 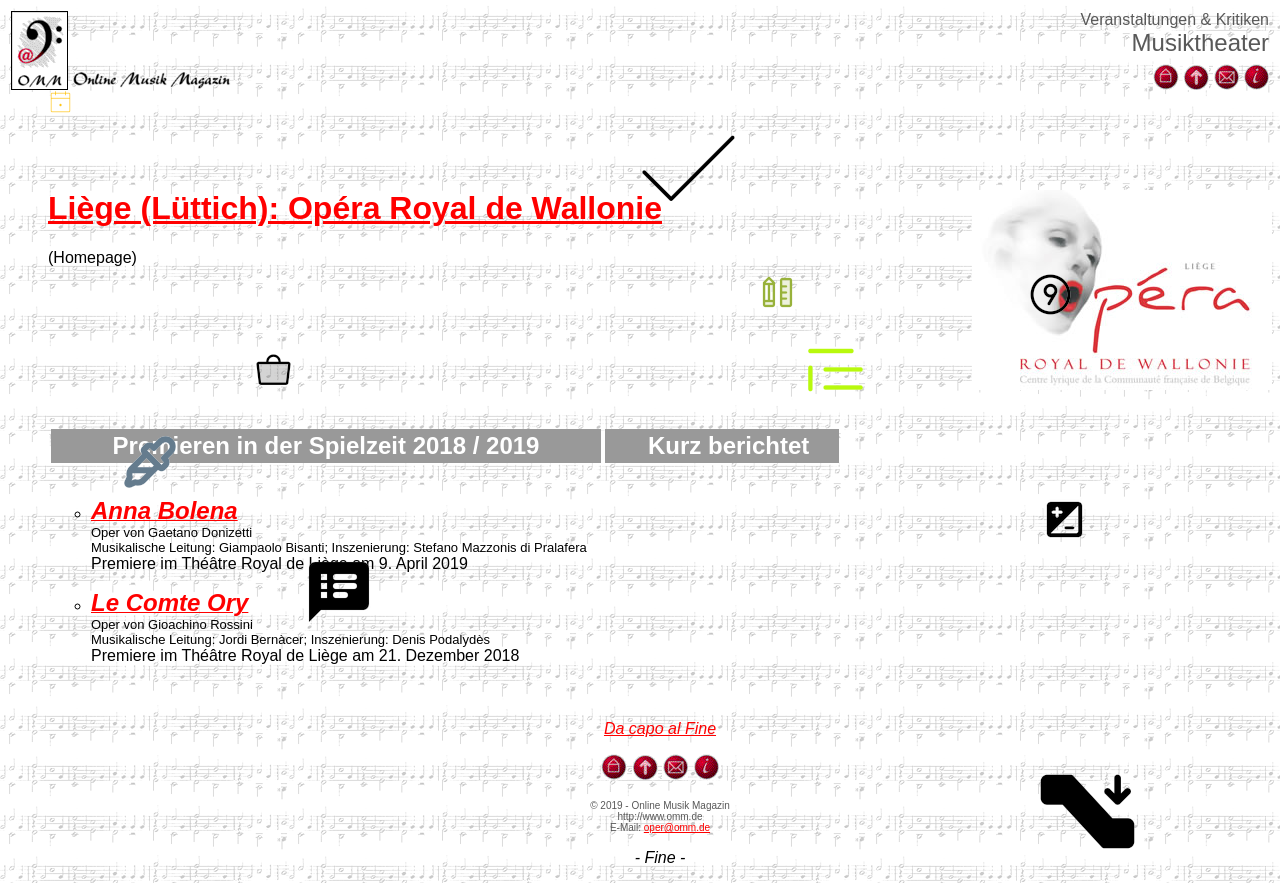 What do you see at coordinates (1050, 294) in the screenshot?
I see `indicates item number nine in a list or sequence` at bounding box center [1050, 294].